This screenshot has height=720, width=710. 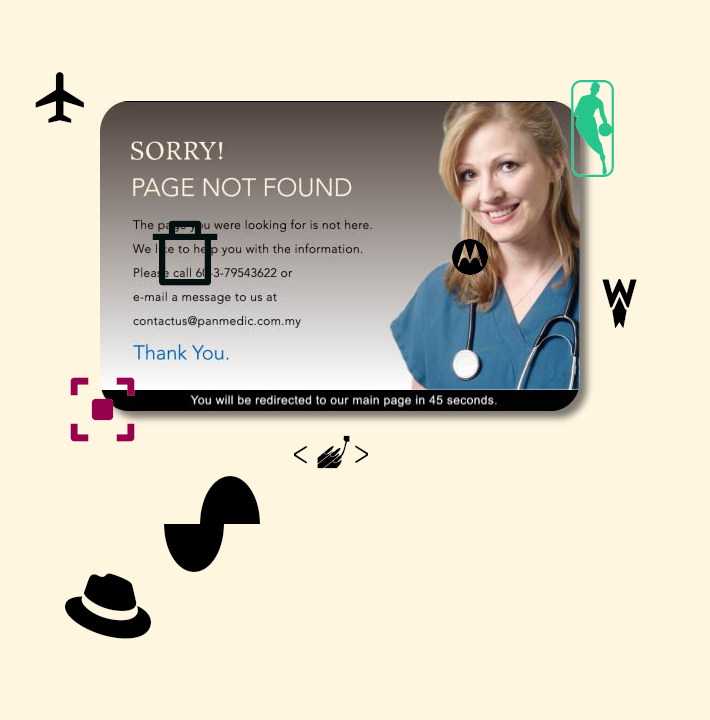 What do you see at coordinates (185, 253) in the screenshot?
I see `delete selected item` at bounding box center [185, 253].